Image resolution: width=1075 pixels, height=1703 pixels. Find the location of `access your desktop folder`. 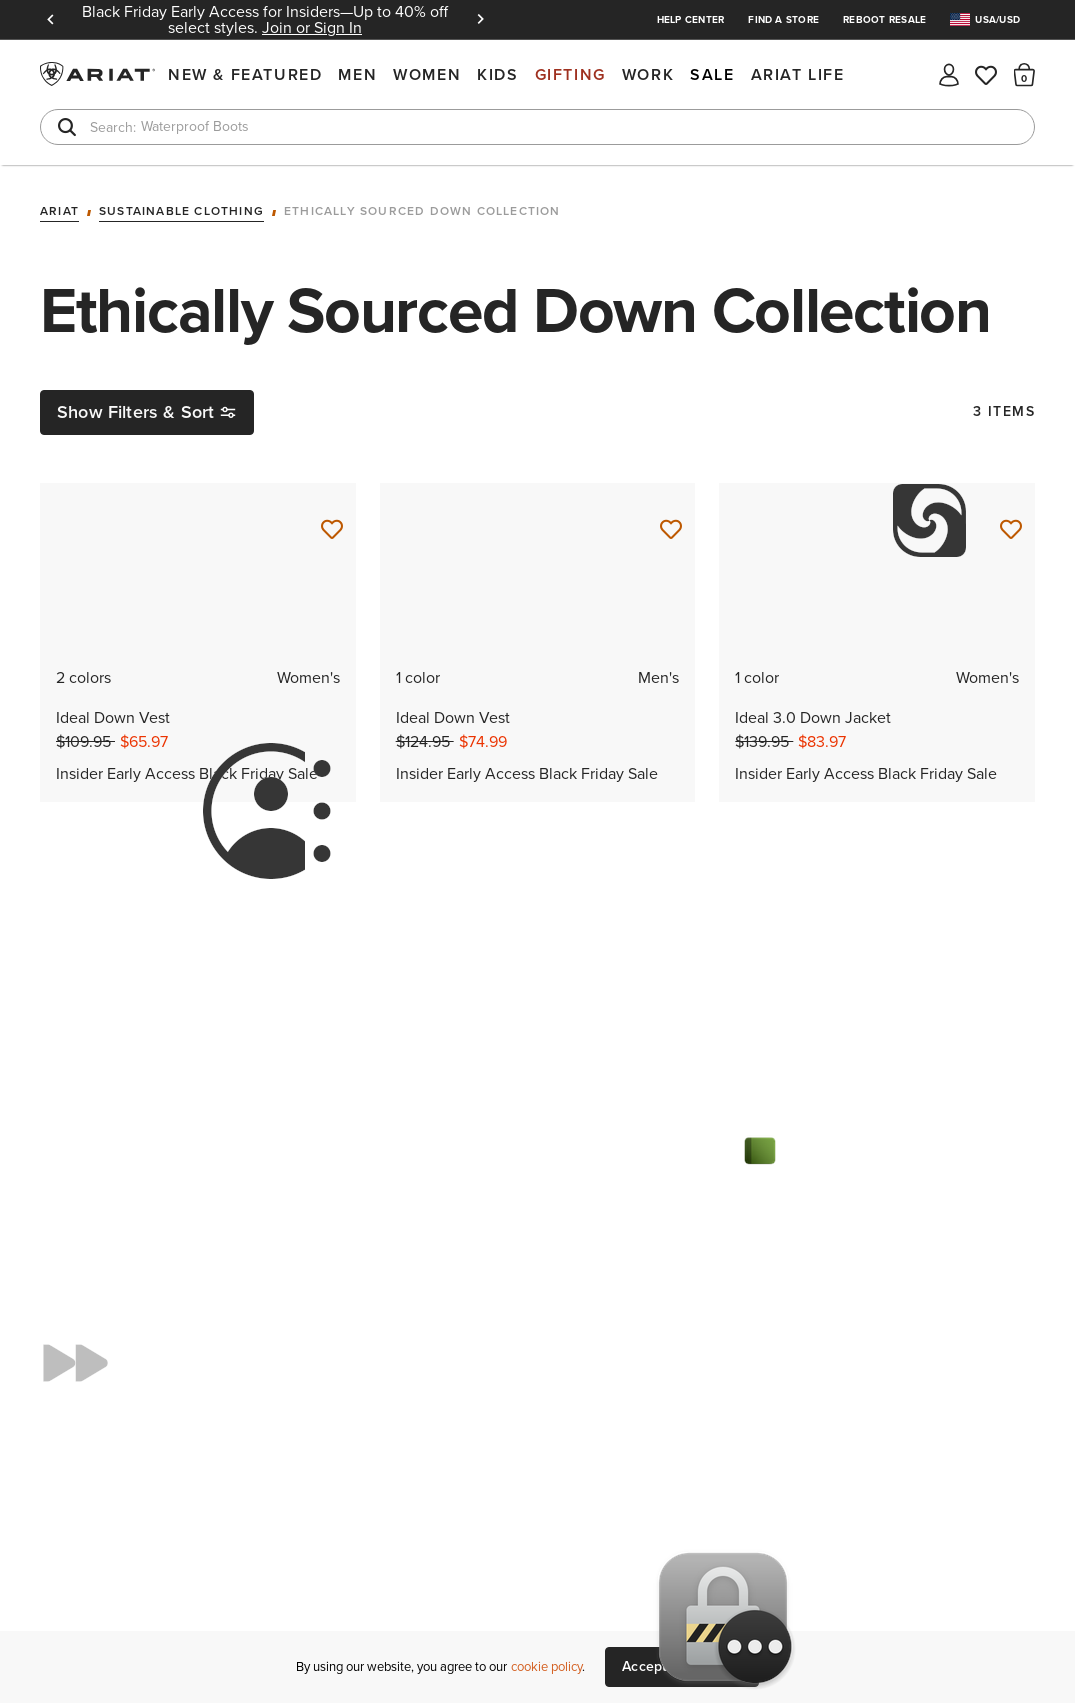

access your desktop folder is located at coordinates (760, 1150).